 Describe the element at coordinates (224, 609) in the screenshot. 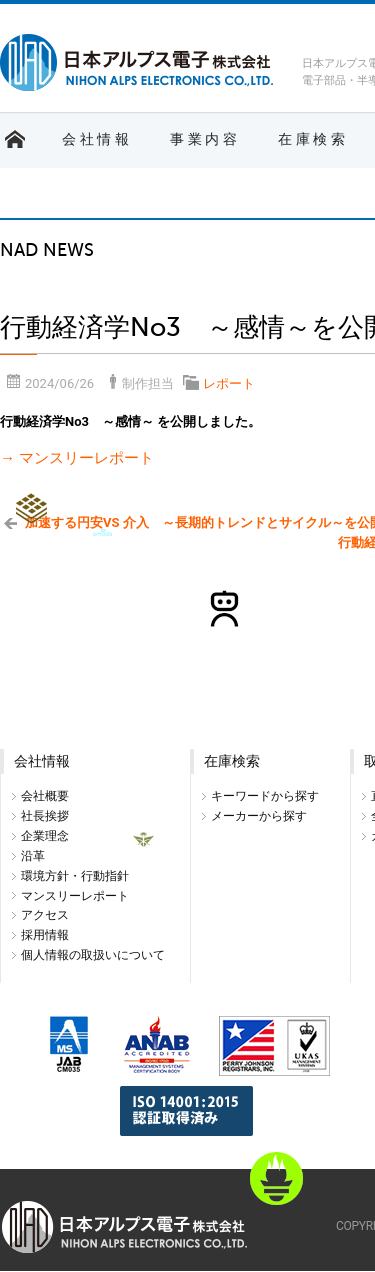

I see `access AI assistant or chatbot feature` at that location.